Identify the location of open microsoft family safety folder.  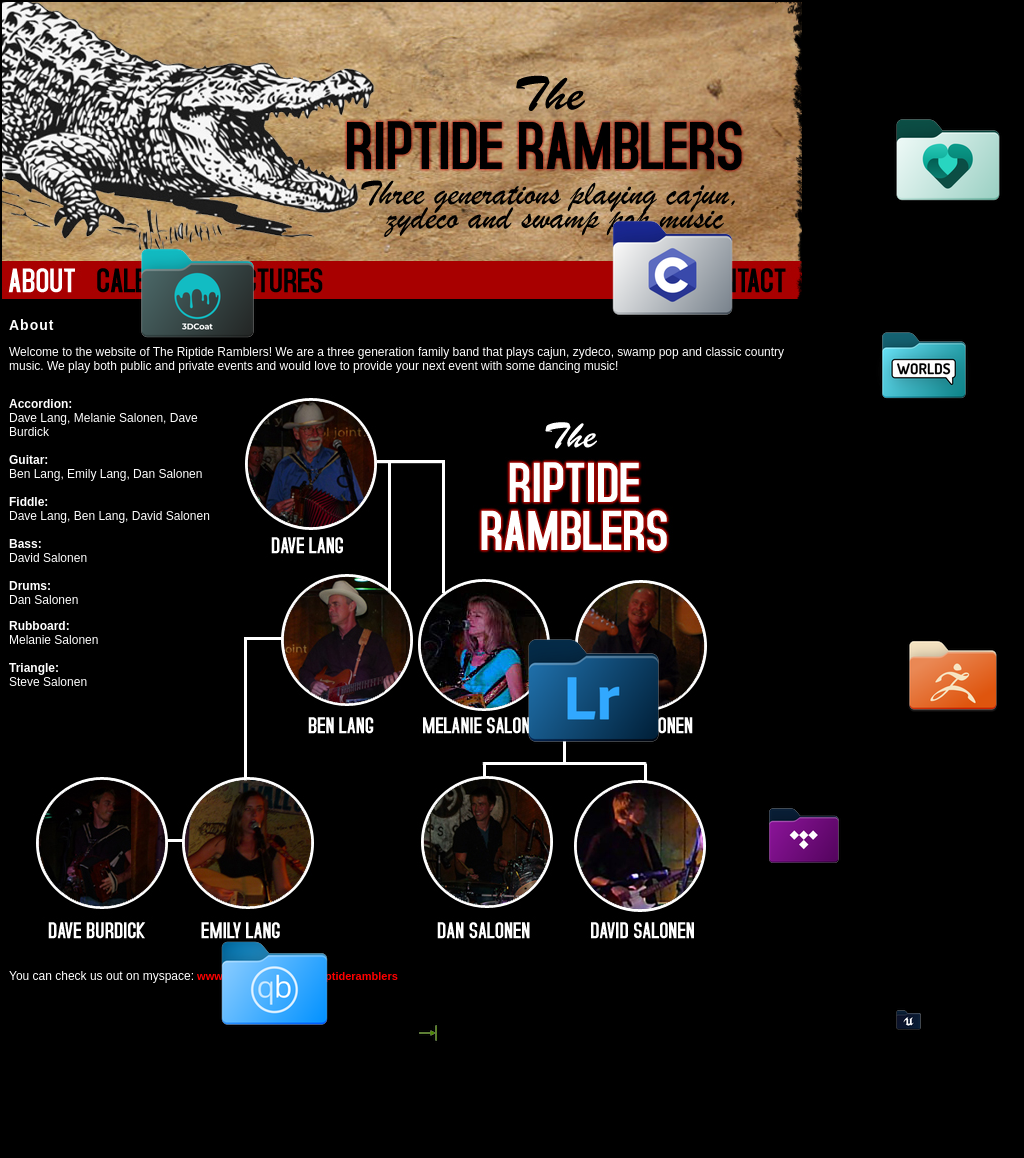
(947, 162).